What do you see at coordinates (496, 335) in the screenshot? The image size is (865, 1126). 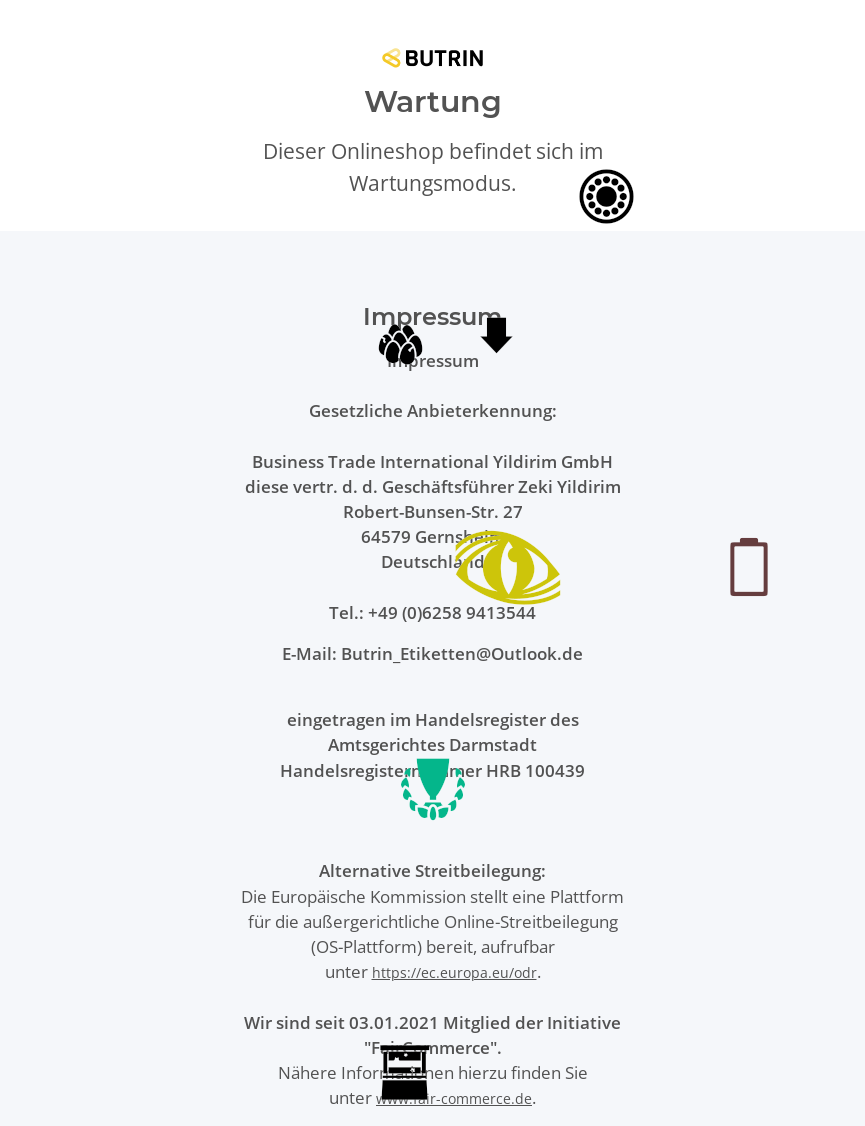 I see `download a file or content` at bounding box center [496, 335].